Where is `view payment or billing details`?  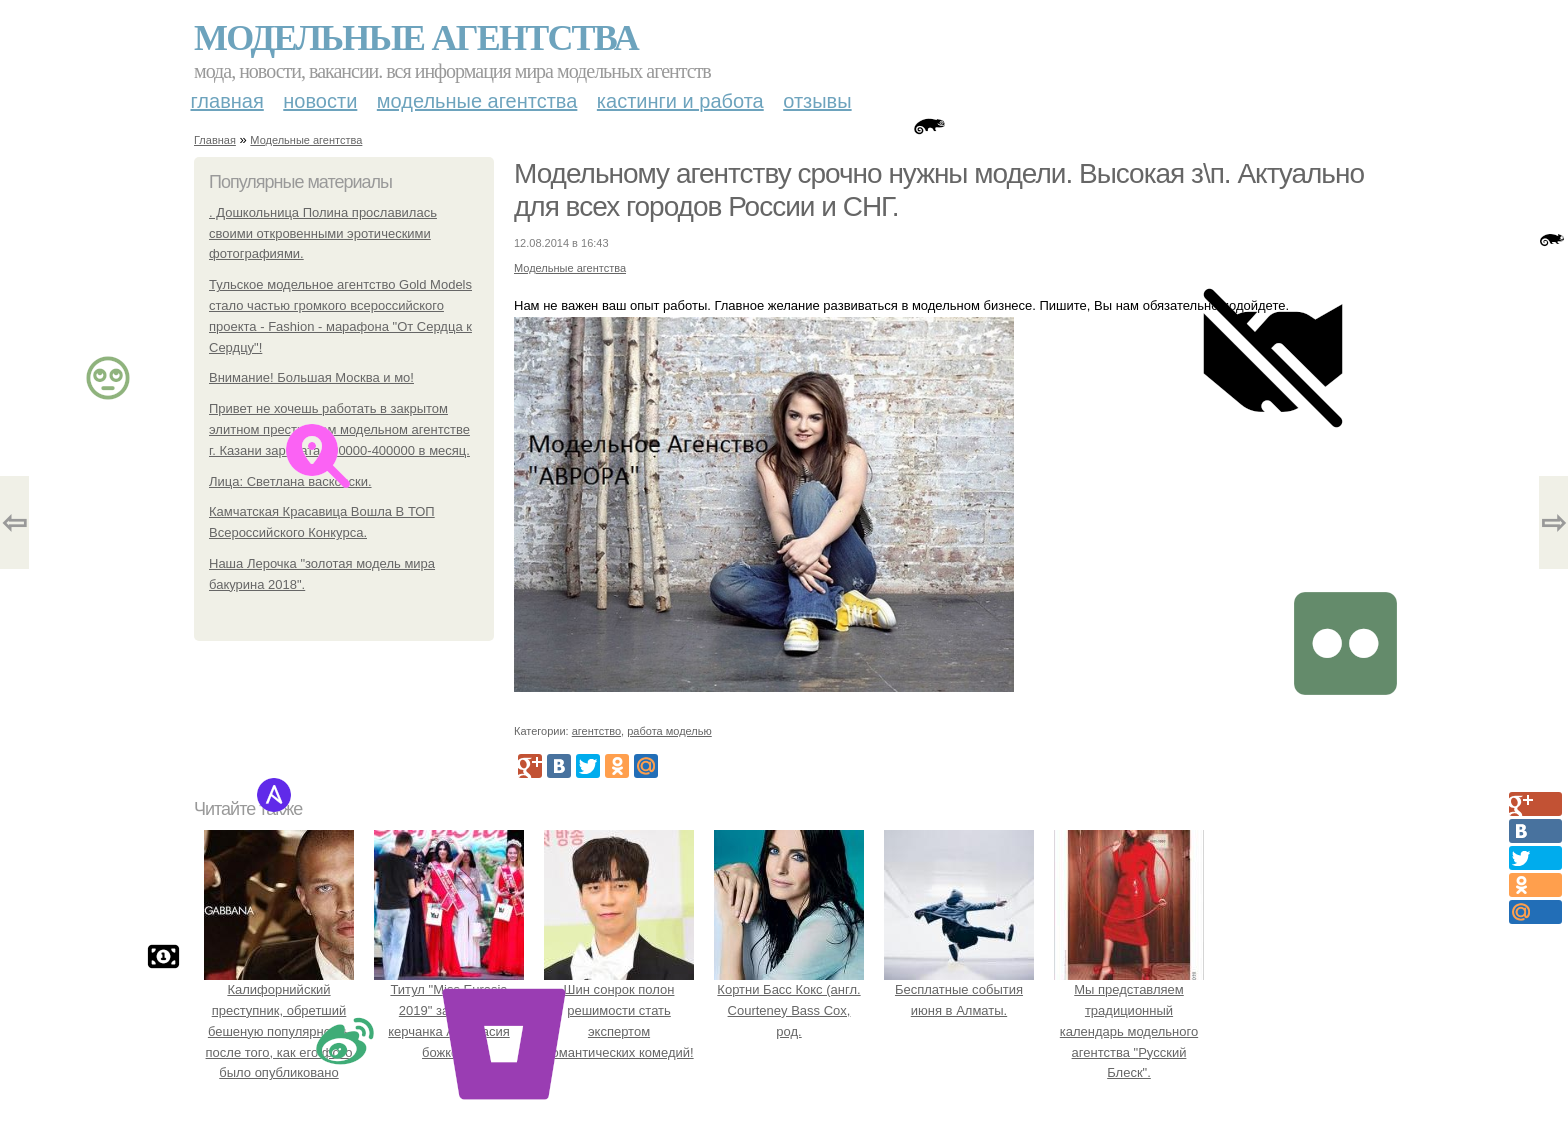
view payment or billing details is located at coordinates (163, 956).